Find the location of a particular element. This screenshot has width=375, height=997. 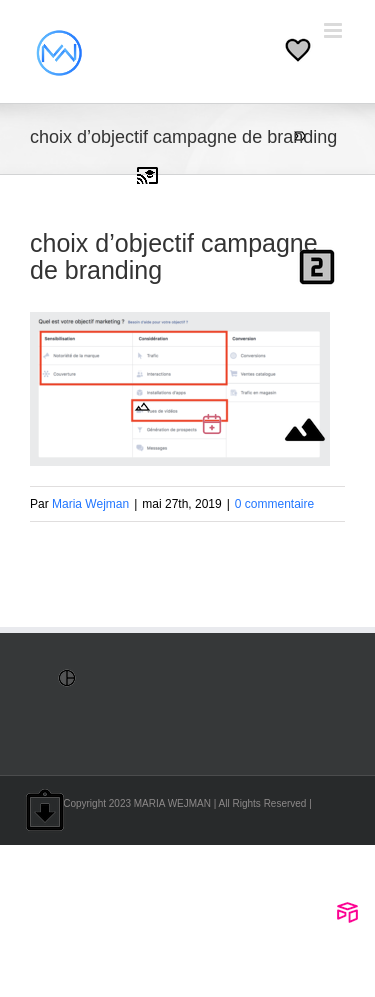

cast or share screen to classroom display is located at coordinates (147, 175).